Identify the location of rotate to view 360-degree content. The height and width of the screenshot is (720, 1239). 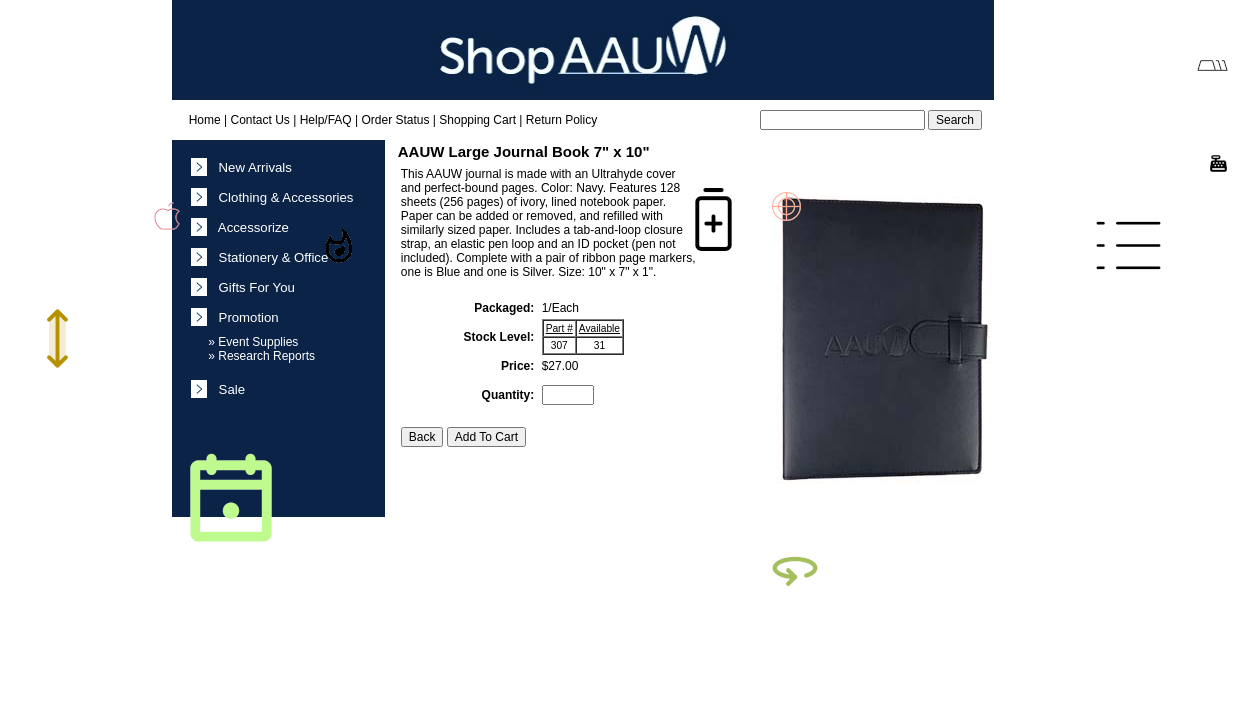
(795, 568).